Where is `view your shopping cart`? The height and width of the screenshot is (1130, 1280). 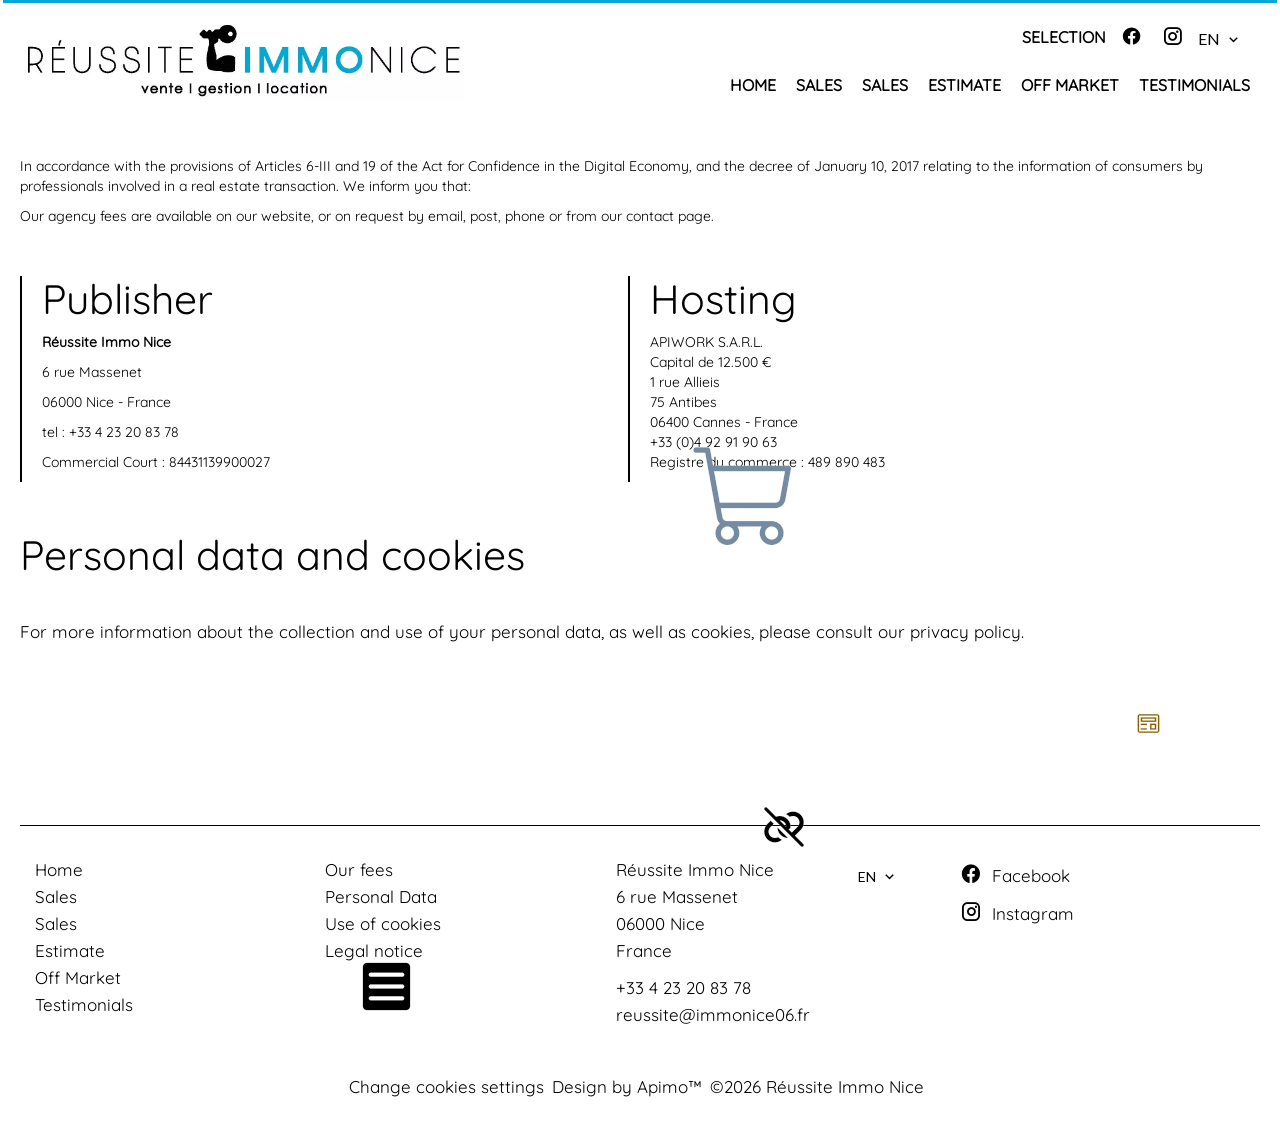 view your shopping cart is located at coordinates (744, 498).